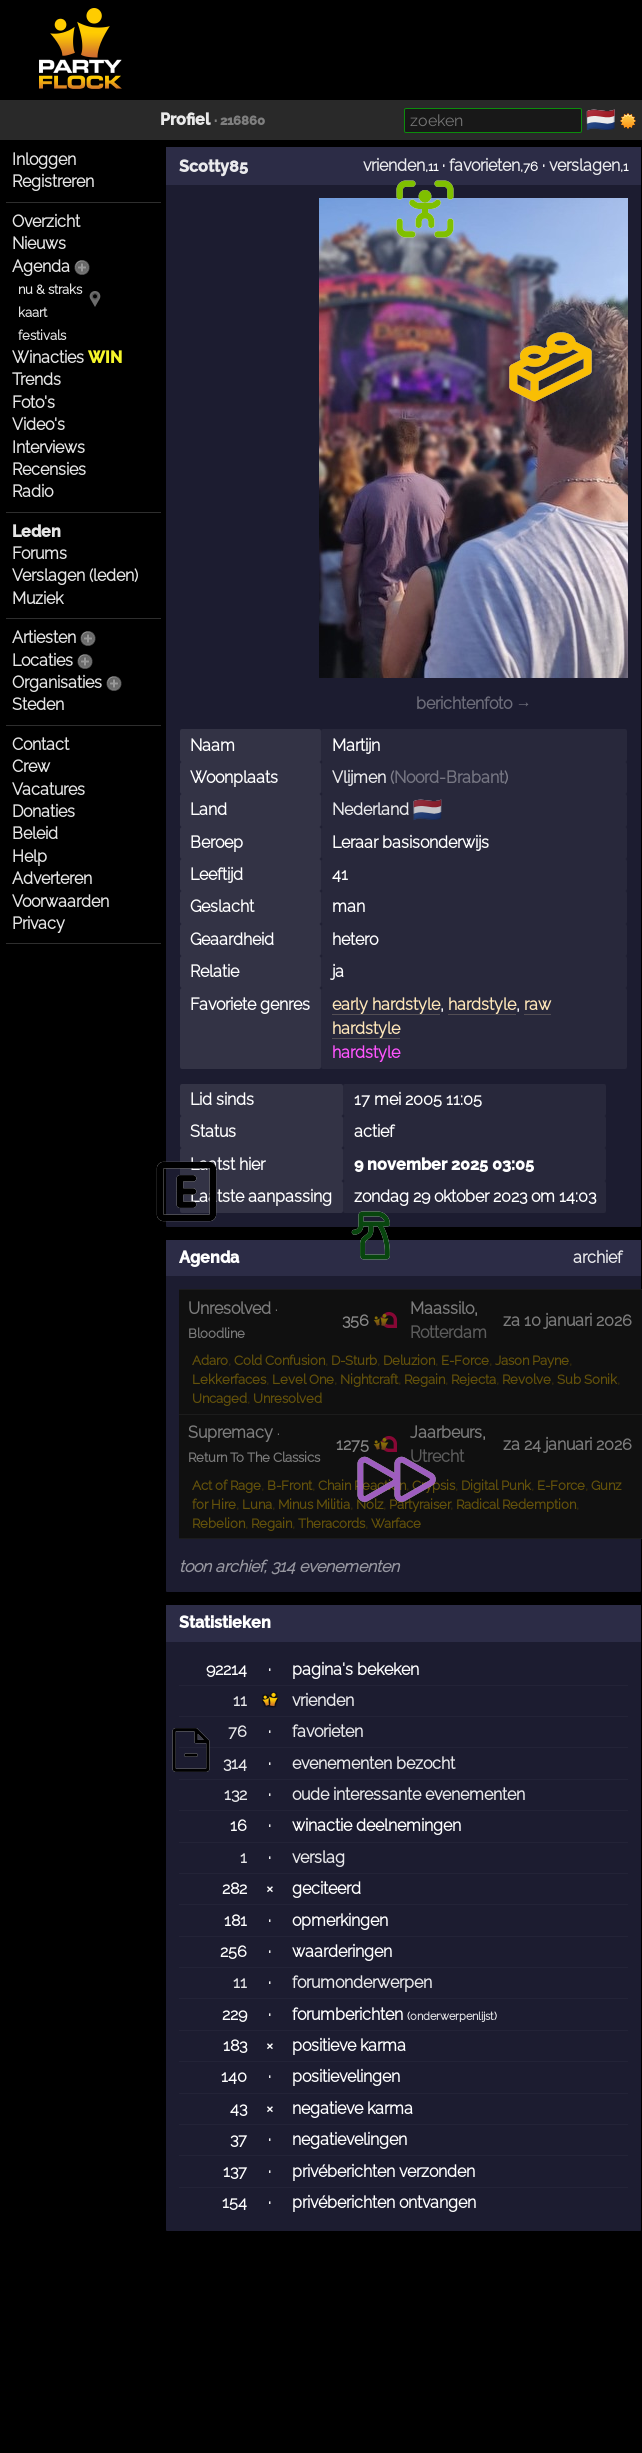 This screenshot has width=642, height=2453. I want to click on indicates explicit content warning, so click(186, 1191).